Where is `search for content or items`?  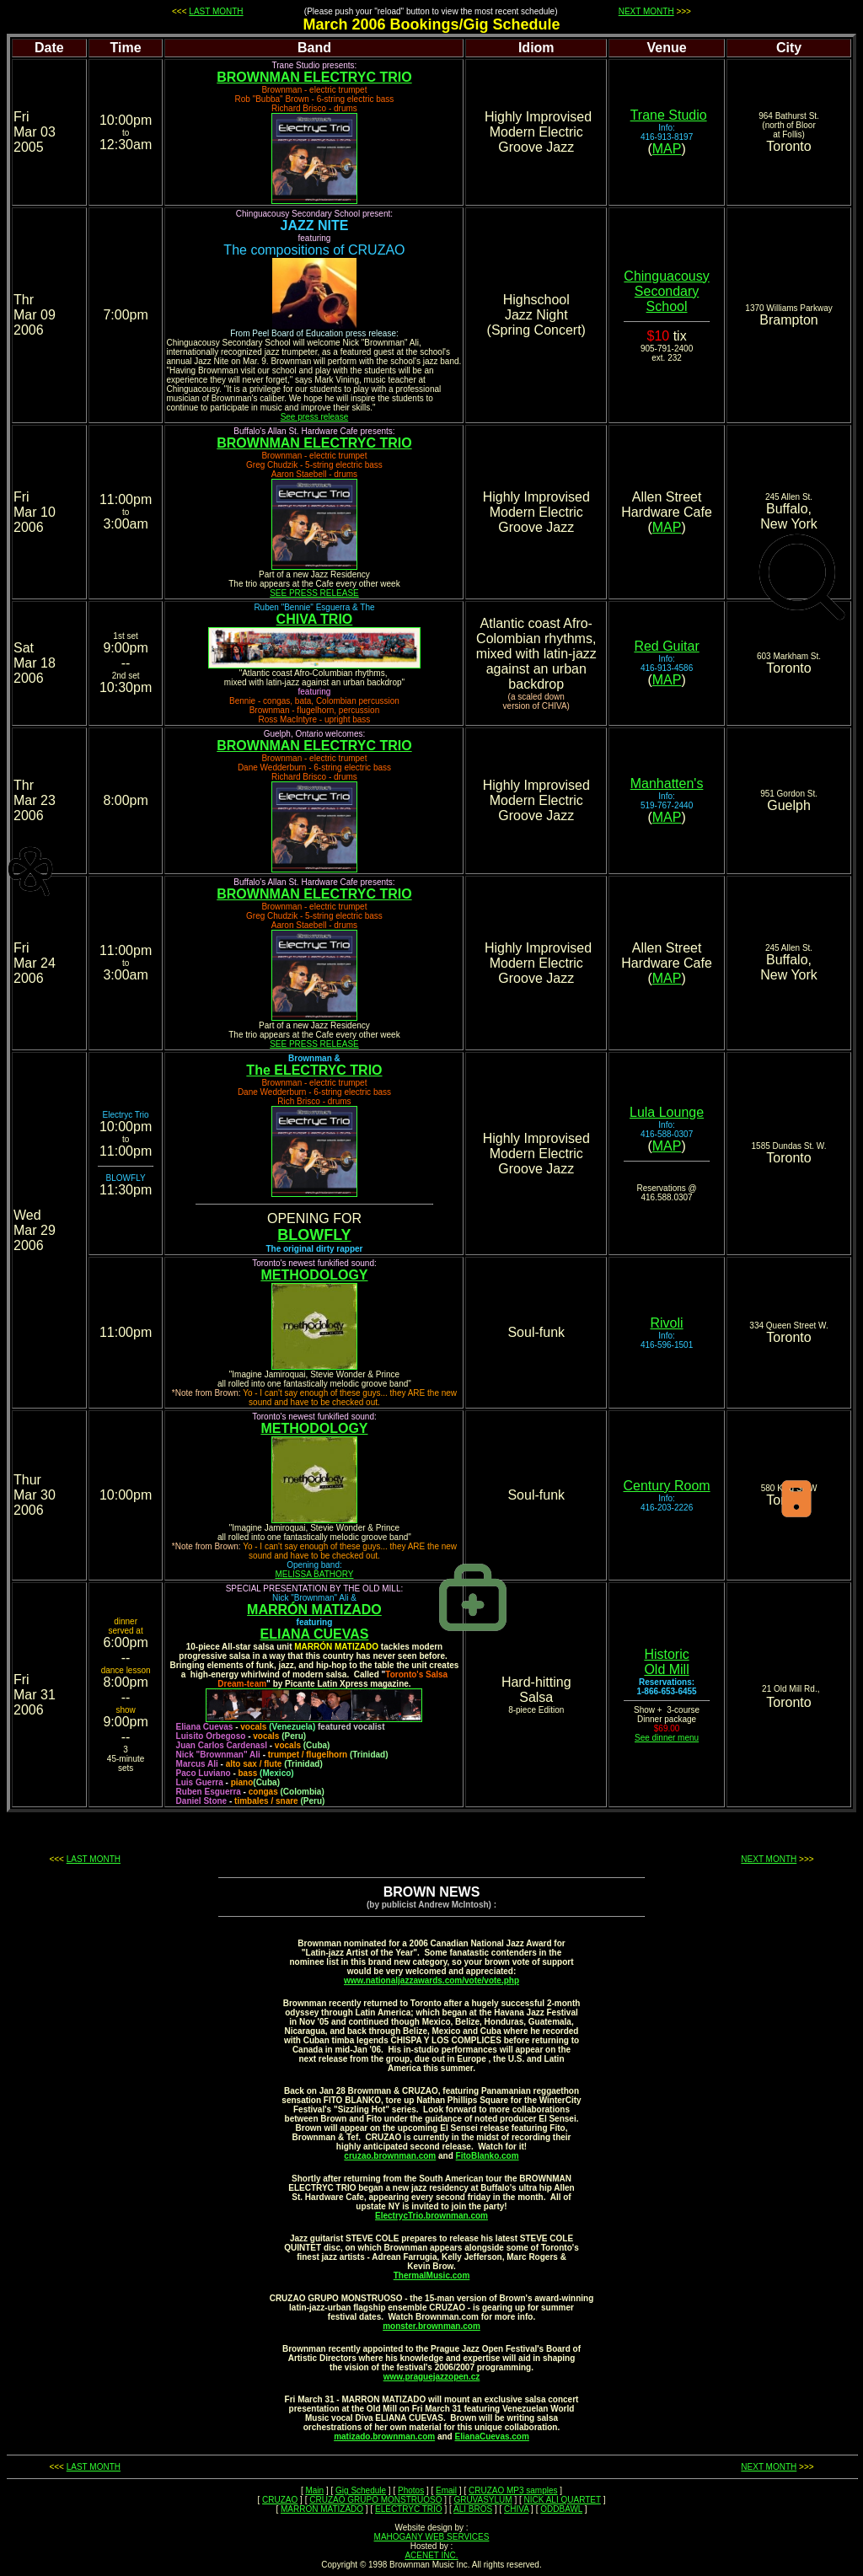
search for content or items is located at coordinates (801, 577).